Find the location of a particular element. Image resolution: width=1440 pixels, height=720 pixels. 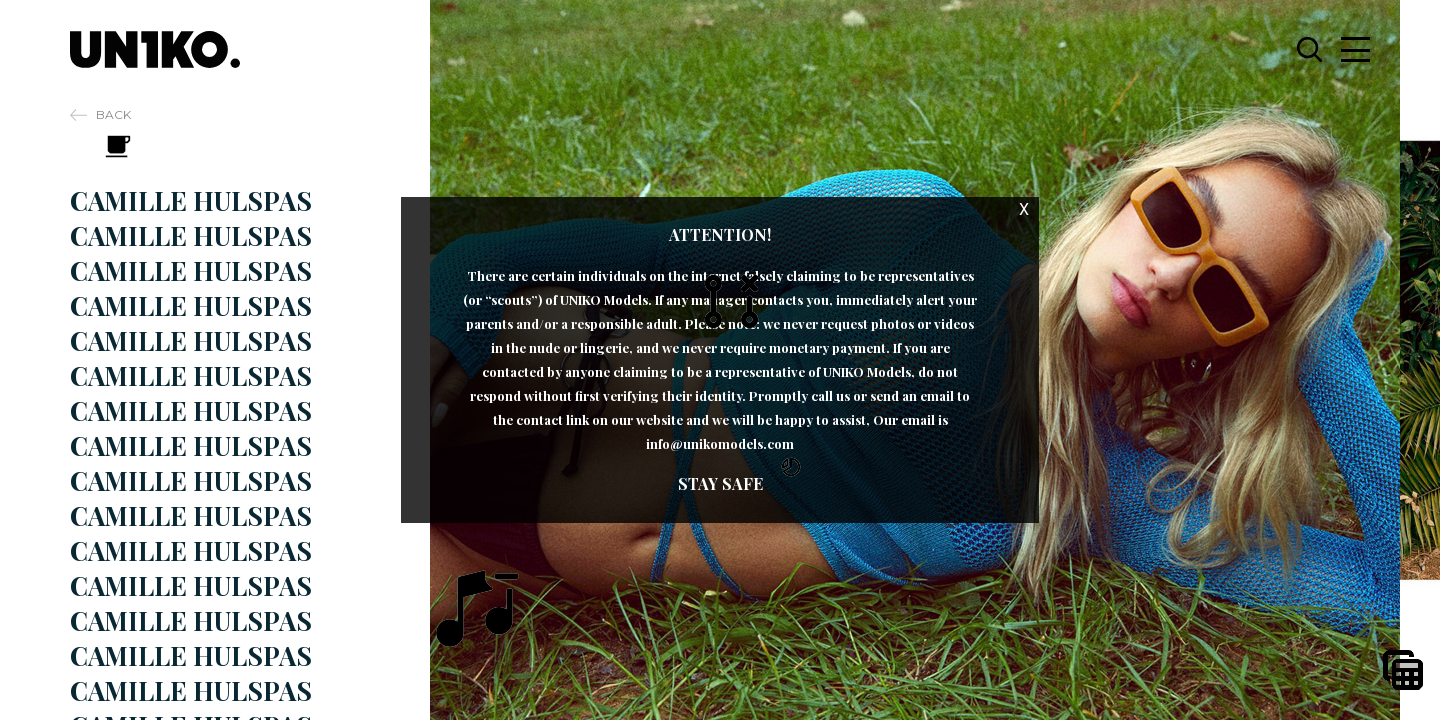

switch to table view is located at coordinates (1403, 670).